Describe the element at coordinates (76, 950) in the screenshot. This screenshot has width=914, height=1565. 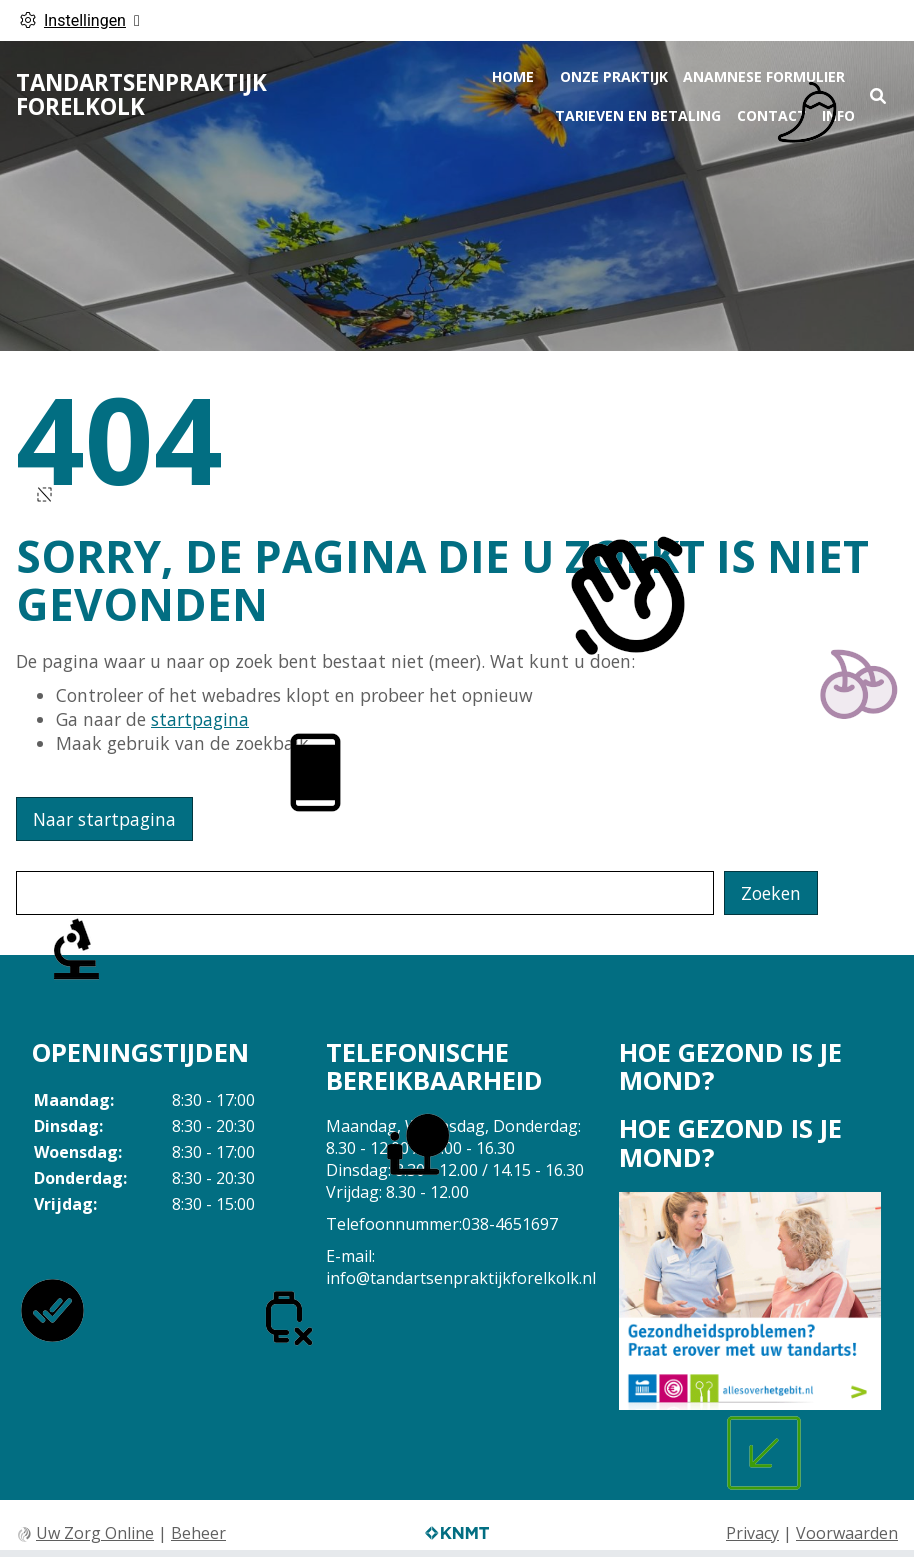
I see `access biotech or laboratory features` at that location.